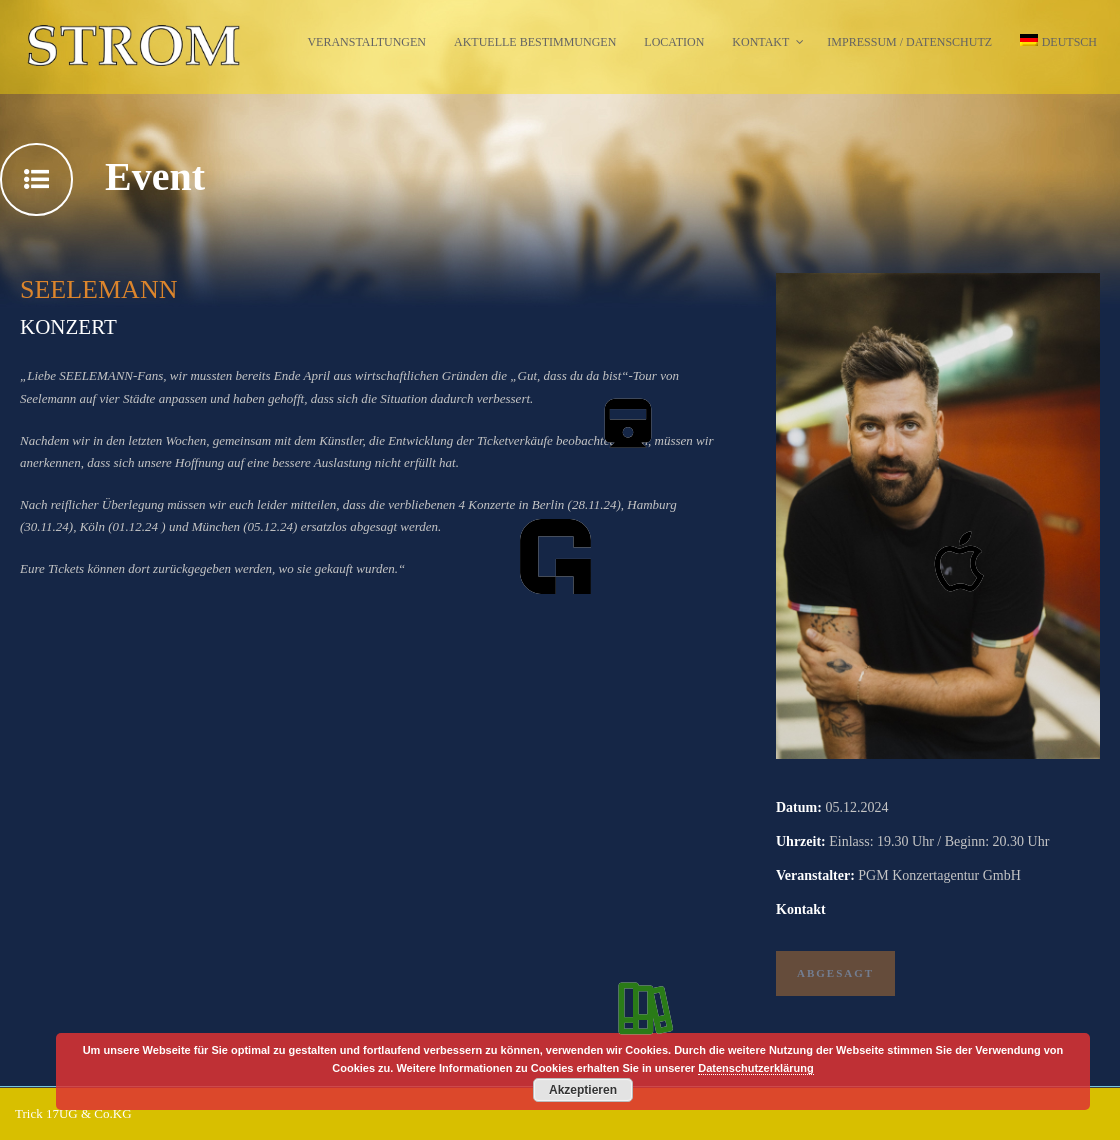  Describe the element at coordinates (644, 1008) in the screenshot. I see `browse your digital library` at that location.